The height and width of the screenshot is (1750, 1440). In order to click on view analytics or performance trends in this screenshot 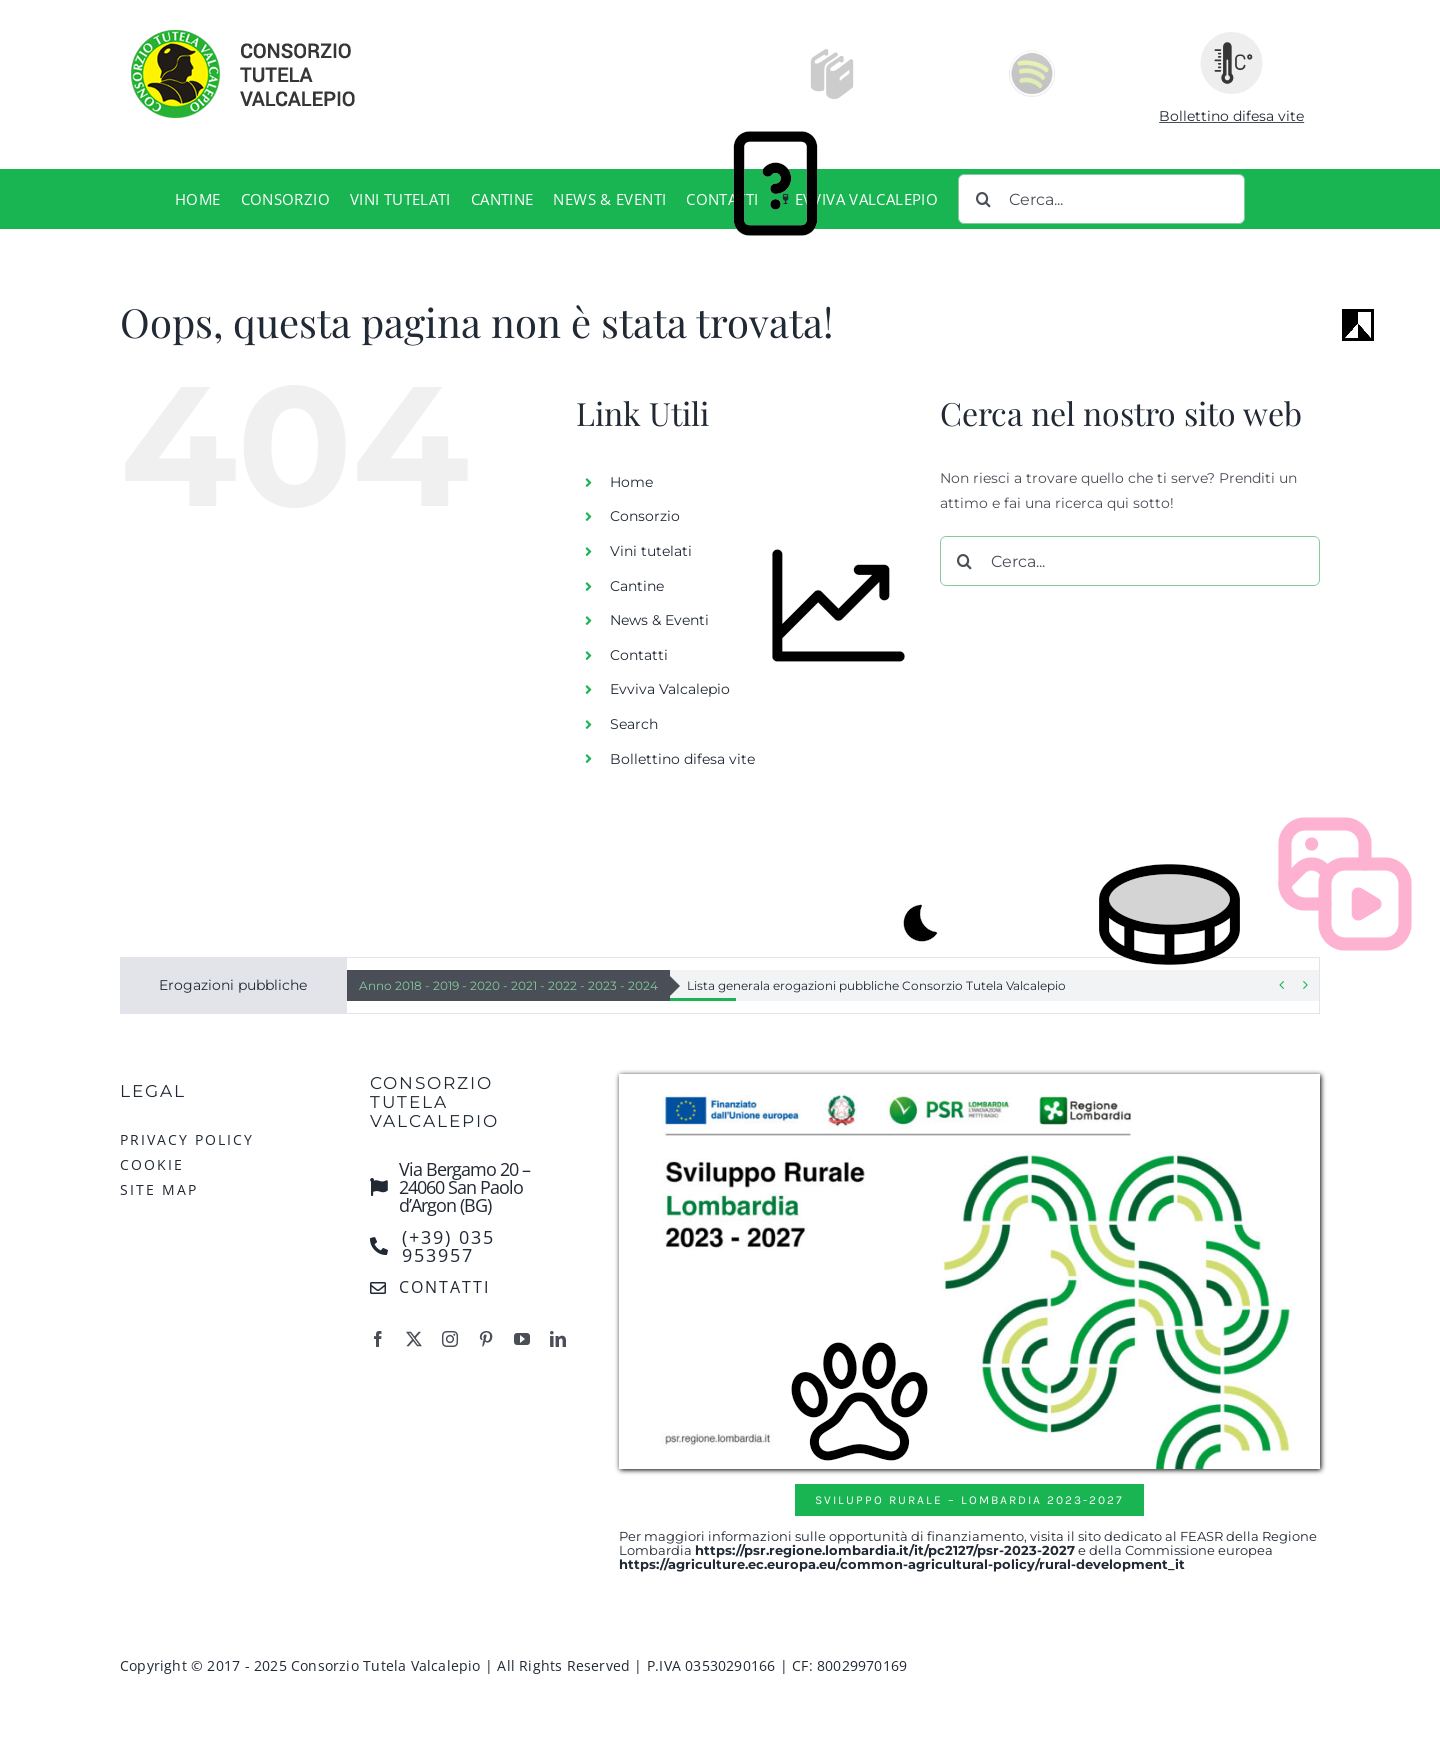, I will do `click(838, 605)`.